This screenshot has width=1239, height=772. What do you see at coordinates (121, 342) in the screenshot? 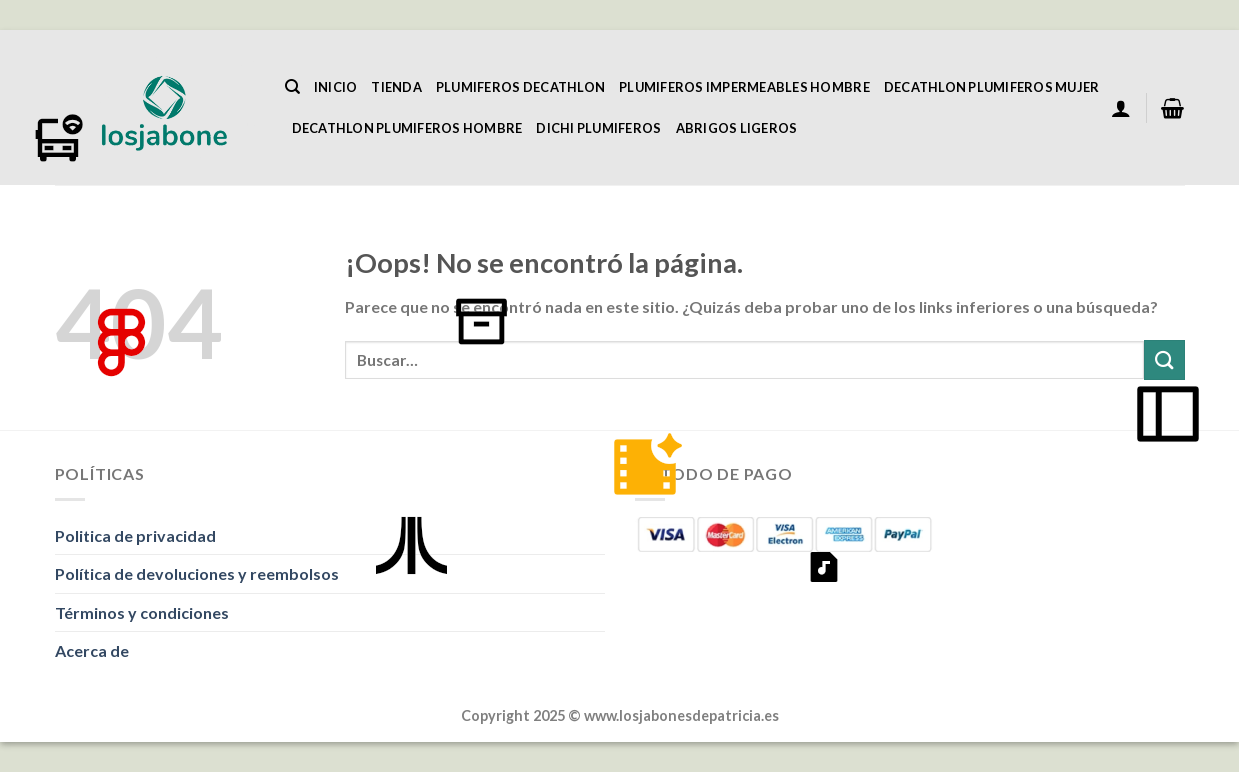
I see `open figma design app` at bounding box center [121, 342].